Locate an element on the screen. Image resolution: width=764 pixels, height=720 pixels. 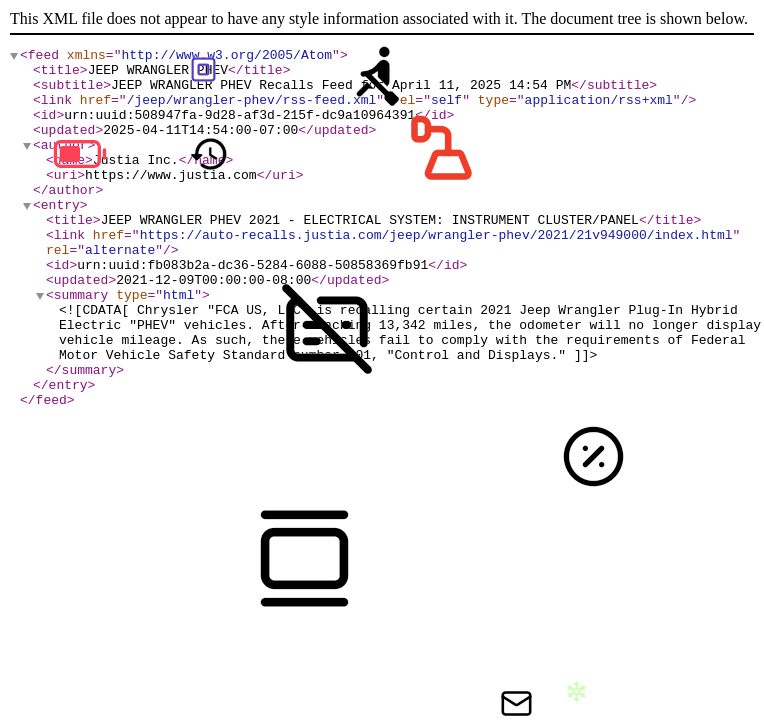
view available discounts or promotions is located at coordinates (593, 456).